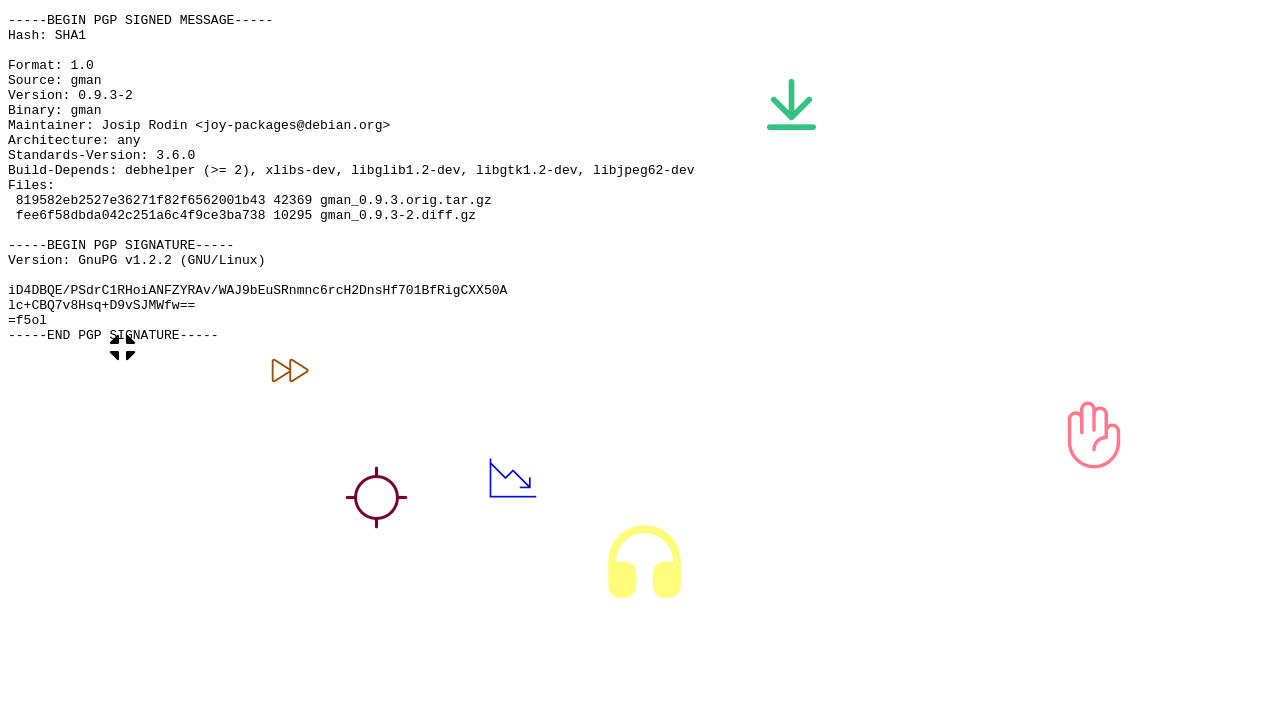 This screenshot has width=1280, height=720. Describe the element at coordinates (376, 497) in the screenshot. I see `access current GPS location` at that location.